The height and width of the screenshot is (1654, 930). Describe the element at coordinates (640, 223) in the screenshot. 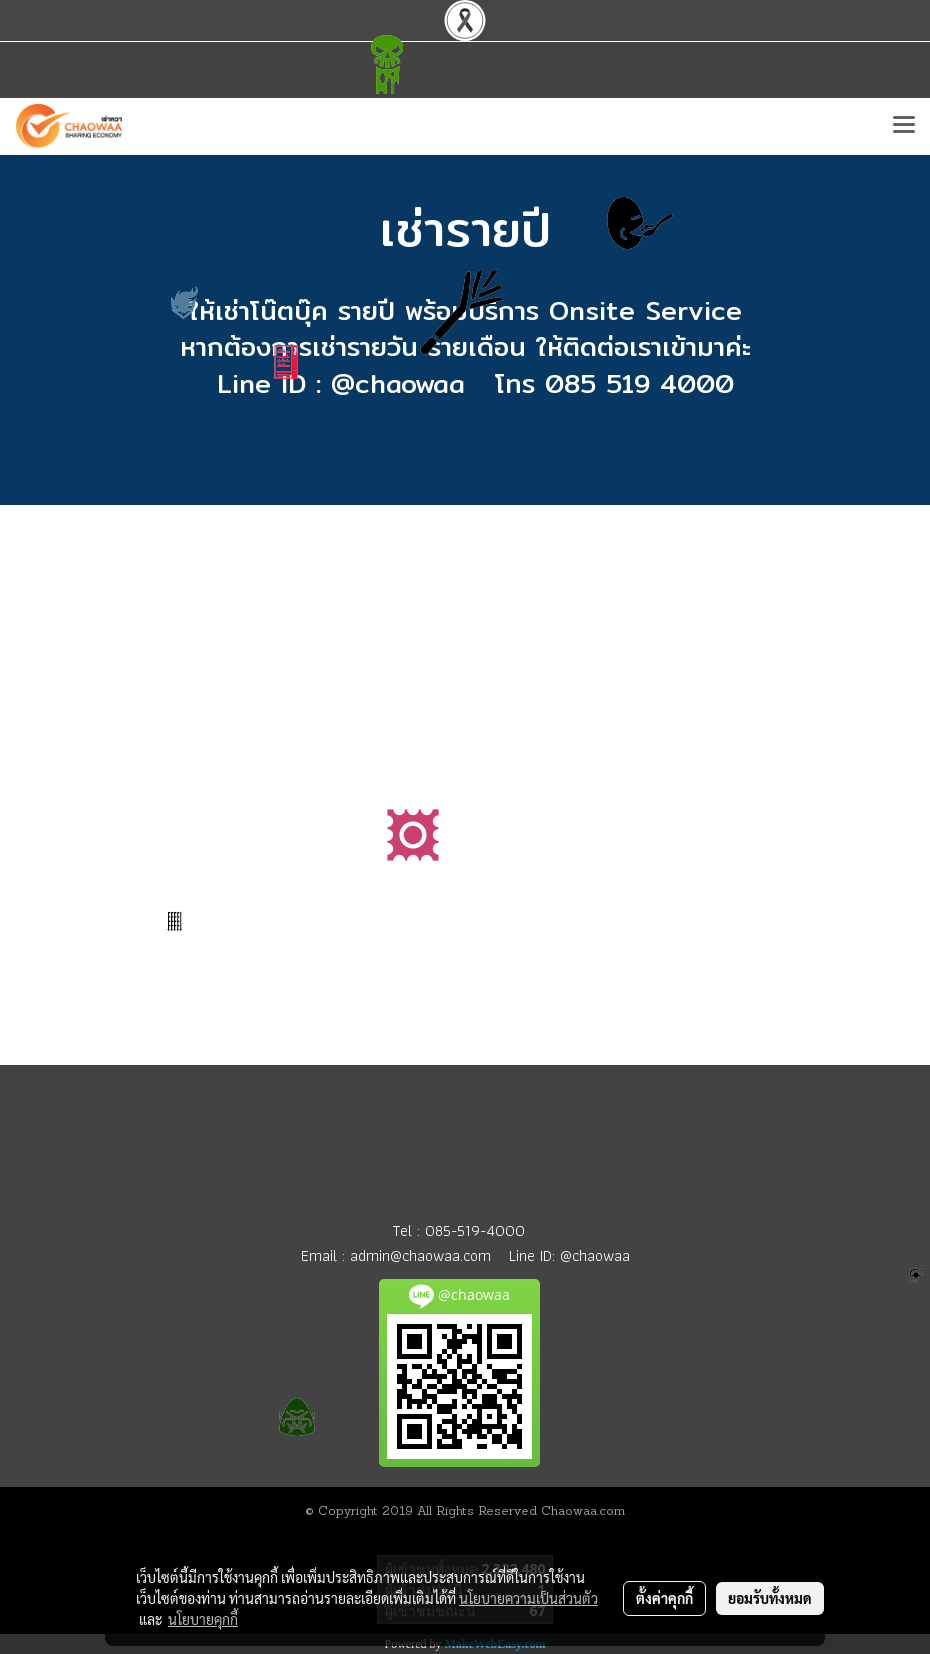

I see `indicates eating or mealtime activity` at that location.